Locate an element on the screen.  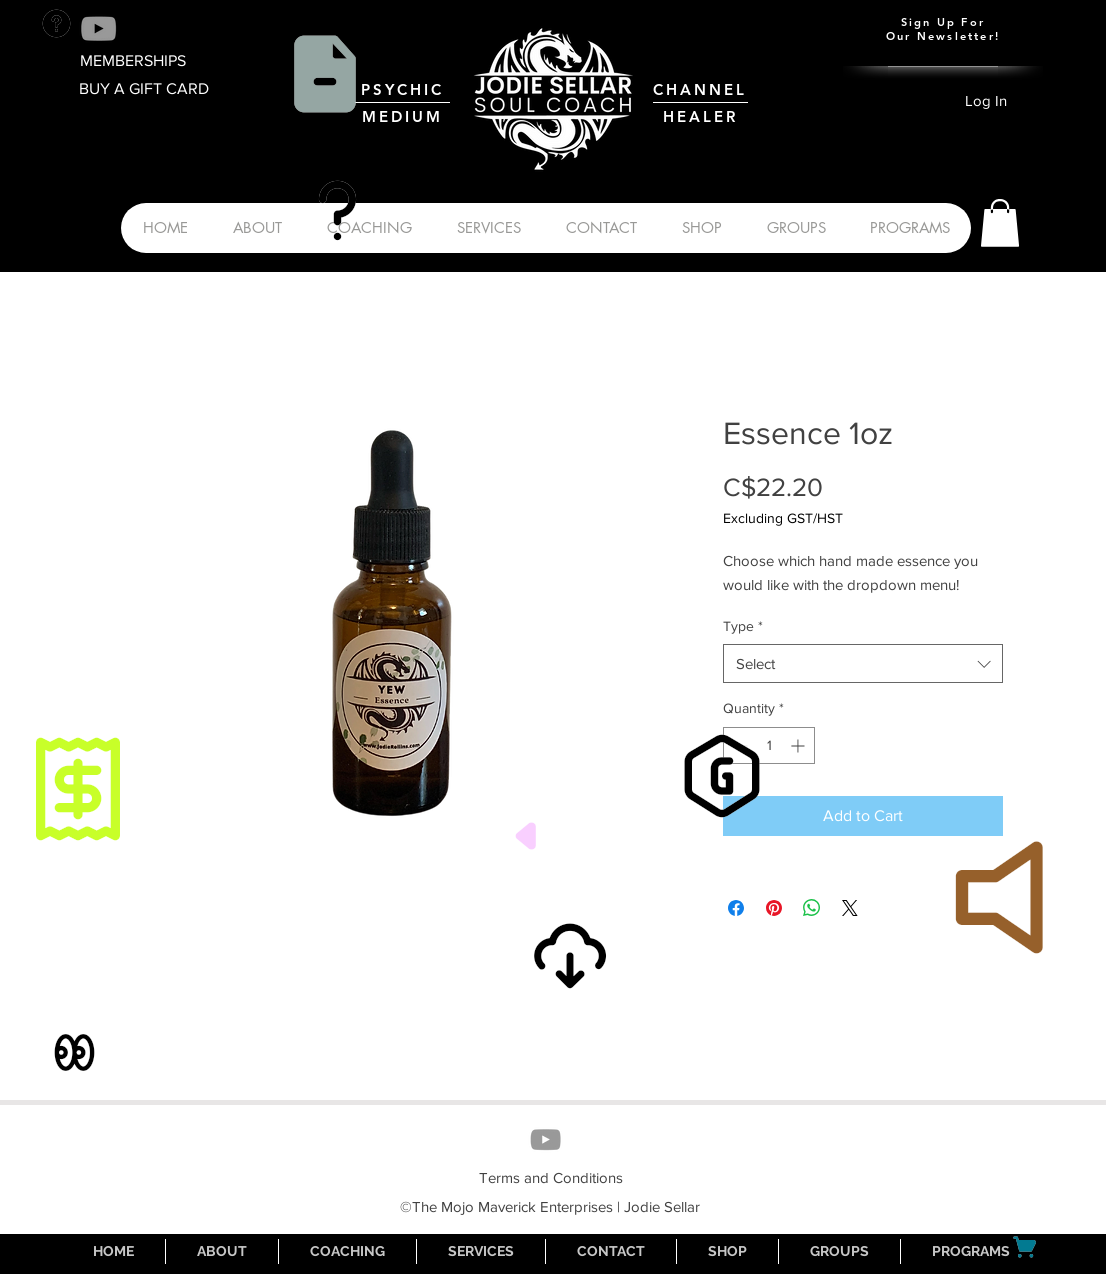
mark content as viewed or seen is located at coordinates (74, 1052).